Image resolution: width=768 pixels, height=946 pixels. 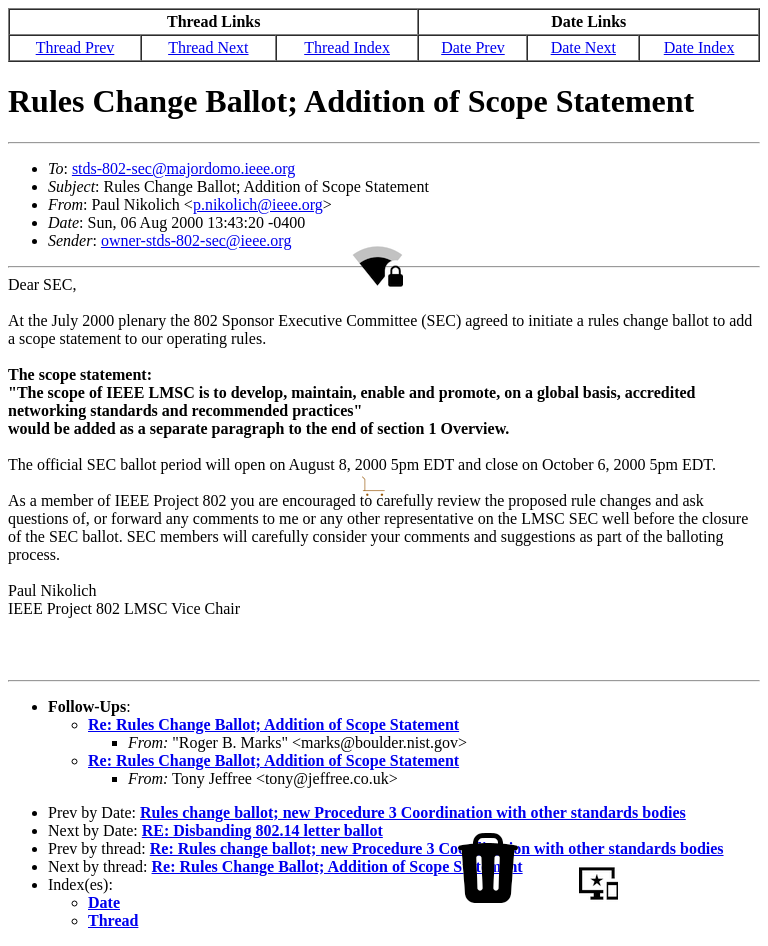 What do you see at coordinates (377, 265) in the screenshot?
I see `connected to a secure wifi network with good signal strength` at bounding box center [377, 265].